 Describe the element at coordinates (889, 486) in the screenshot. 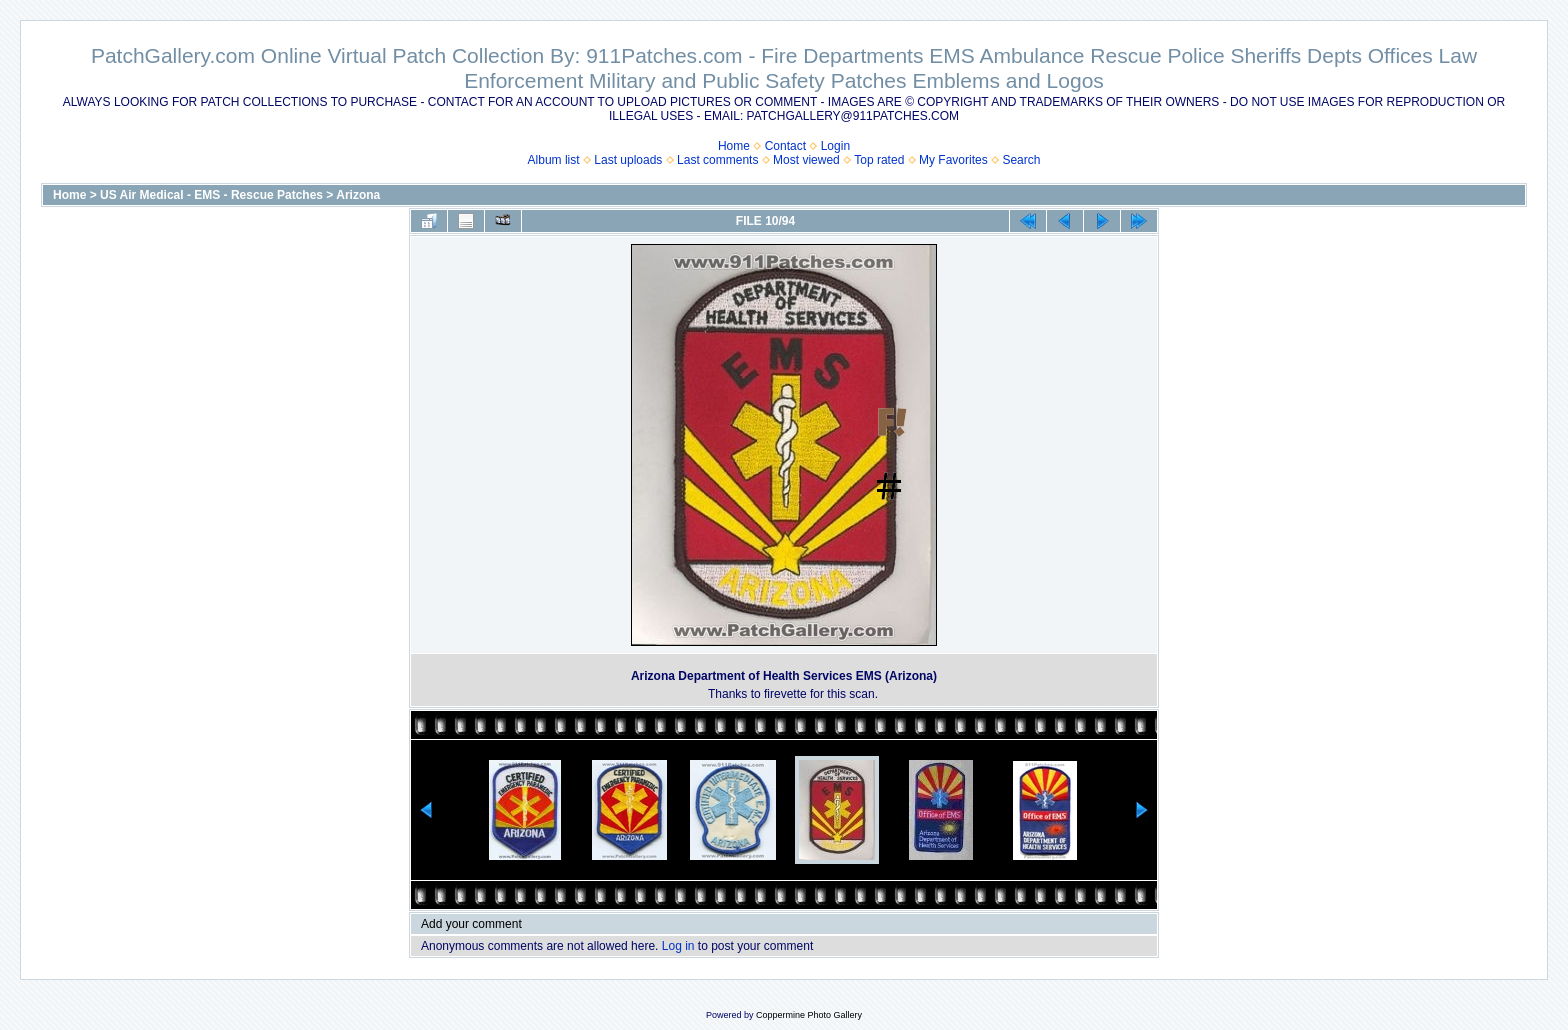

I see `add a hashtag or tag to content` at that location.